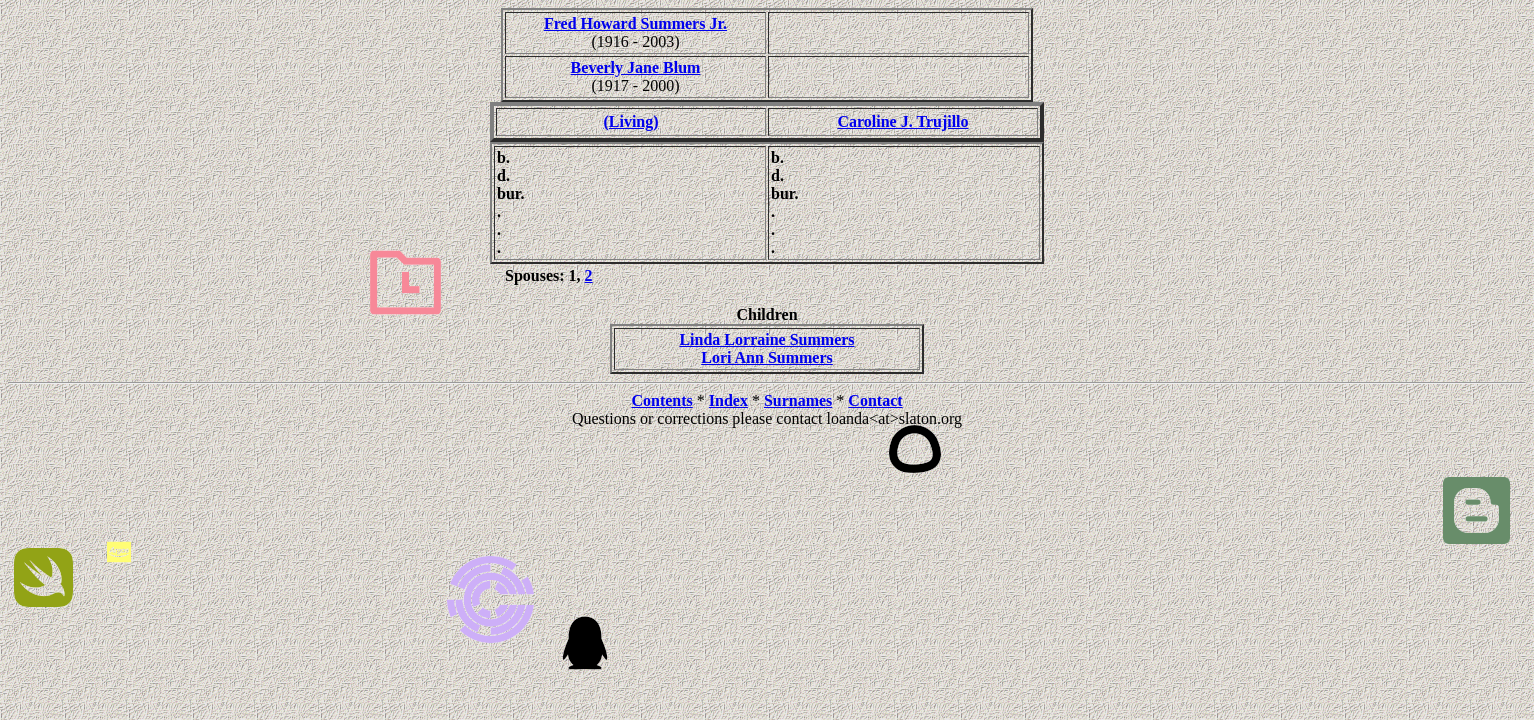 This screenshot has width=1534, height=720. Describe the element at coordinates (915, 449) in the screenshot. I see `open Uptime Kuma monitoring dashboard` at that location.